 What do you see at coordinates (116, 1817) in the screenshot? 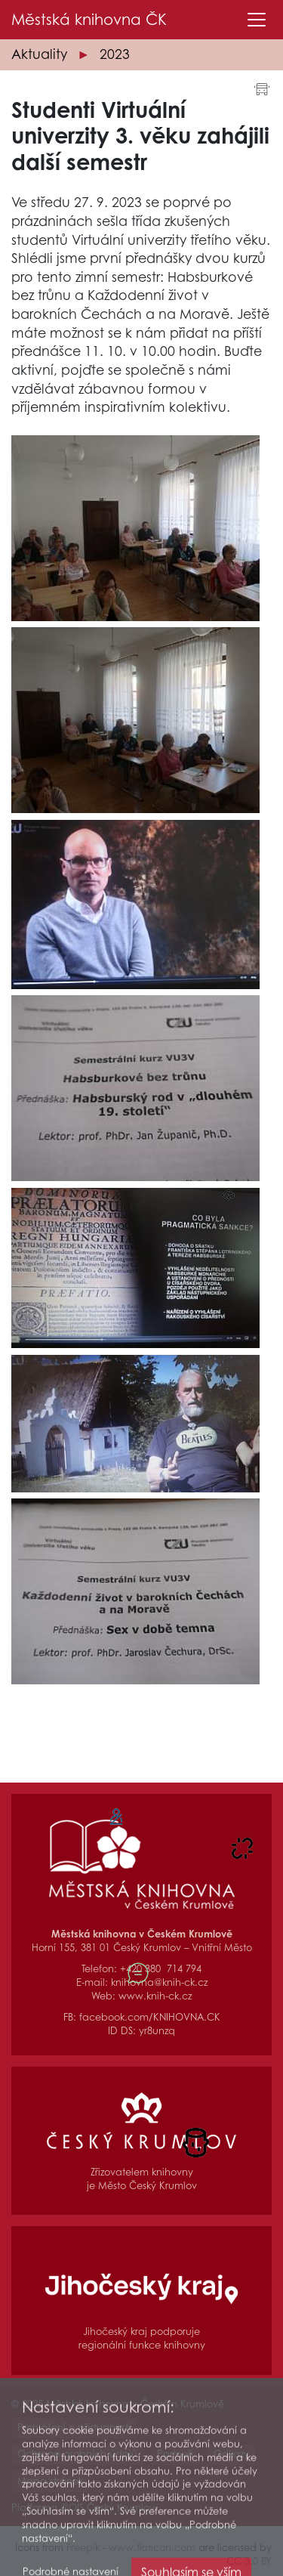
I see `fasten seatbelt reminder` at bounding box center [116, 1817].